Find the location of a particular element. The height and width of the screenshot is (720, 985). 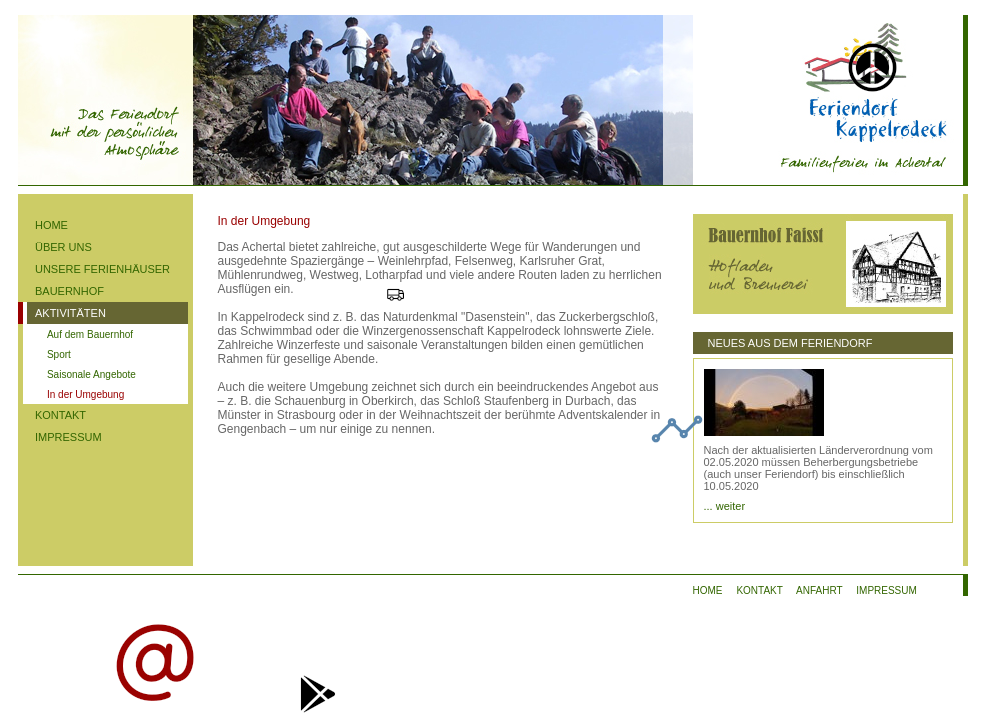

track your delivery status is located at coordinates (395, 294).